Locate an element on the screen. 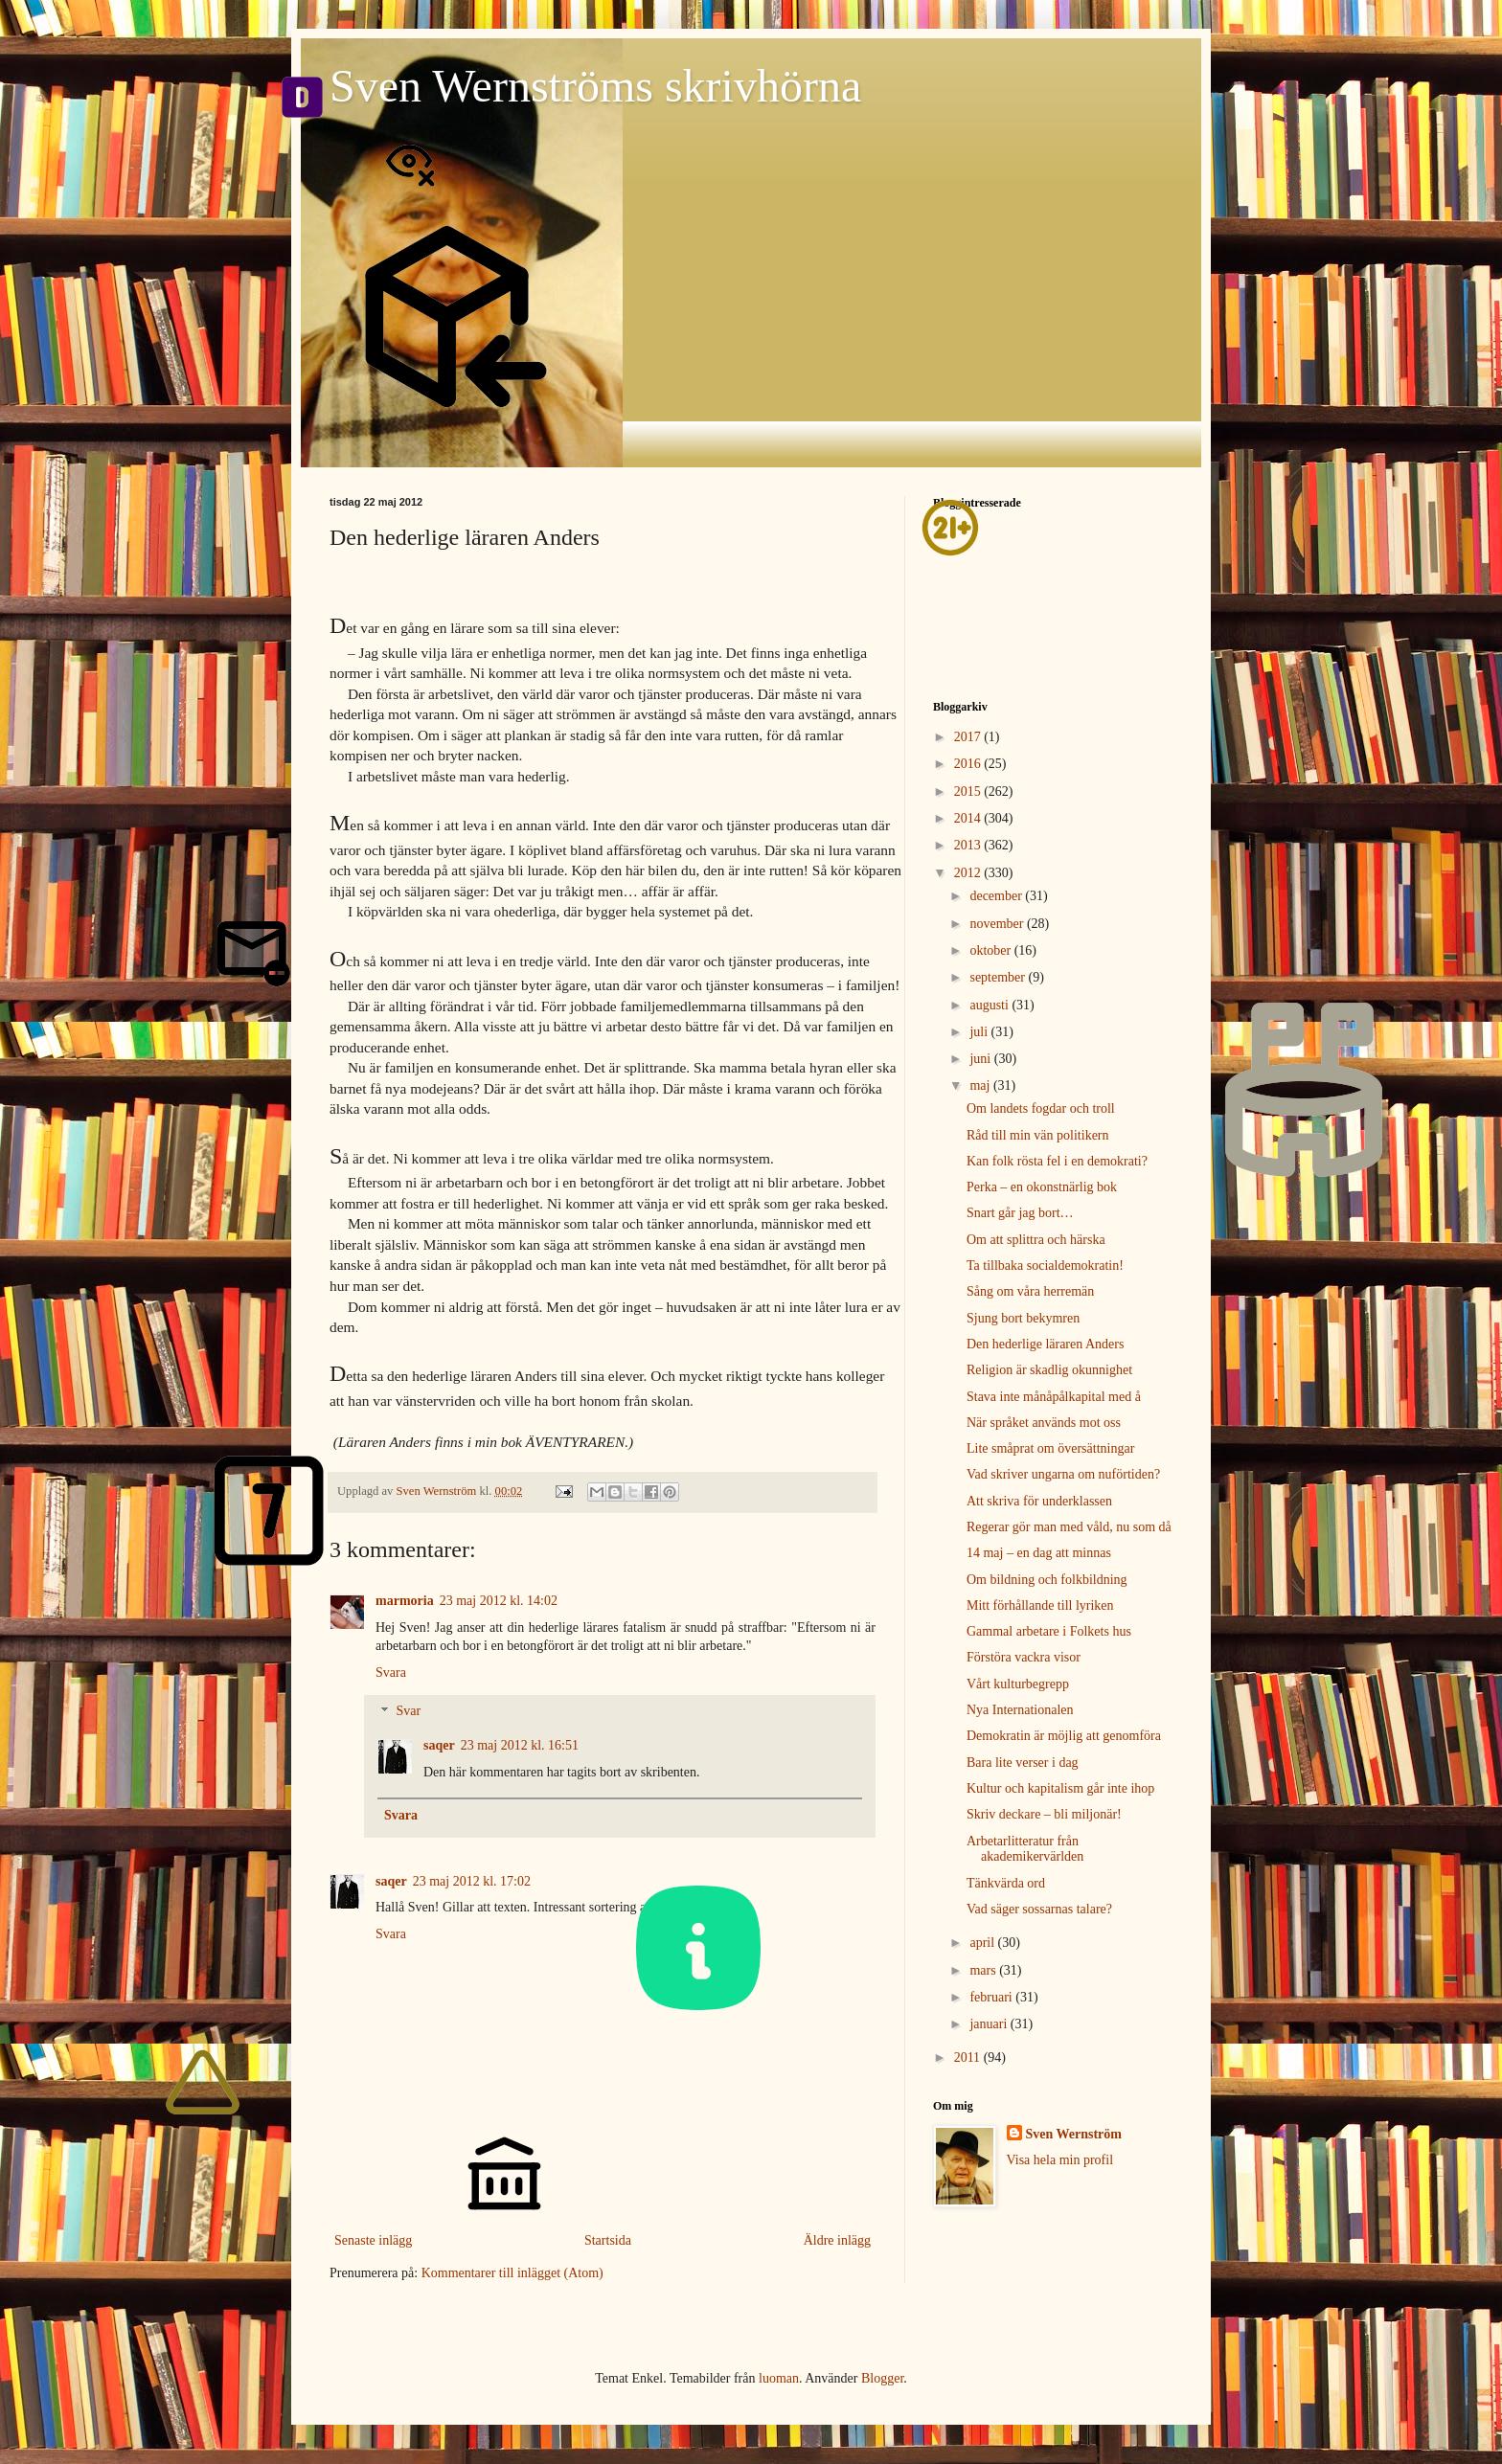 This screenshot has height=2464, width=1502. access banking or financial services is located at coordinates (504, 2173).